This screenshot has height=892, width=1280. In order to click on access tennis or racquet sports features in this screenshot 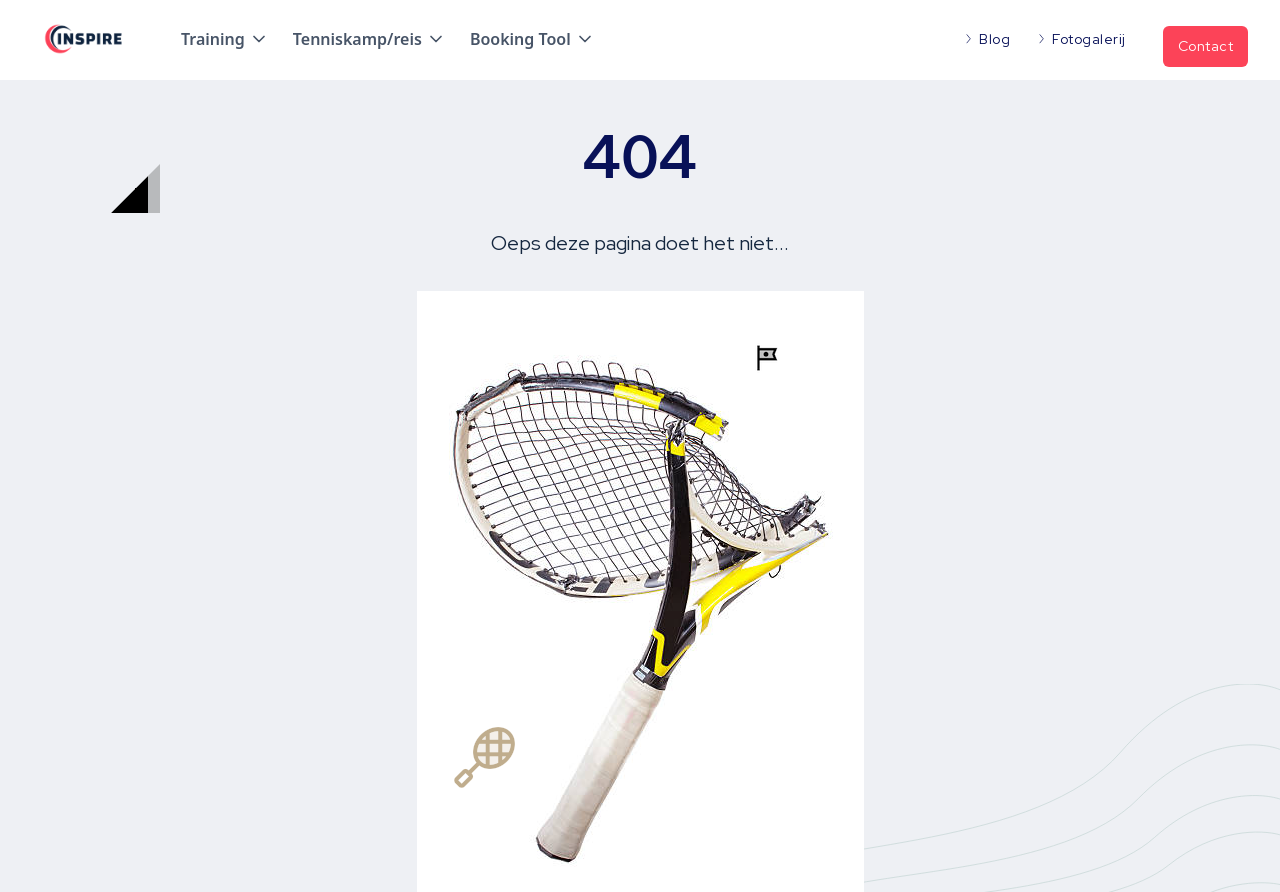, I will do `click(483, 758)`.